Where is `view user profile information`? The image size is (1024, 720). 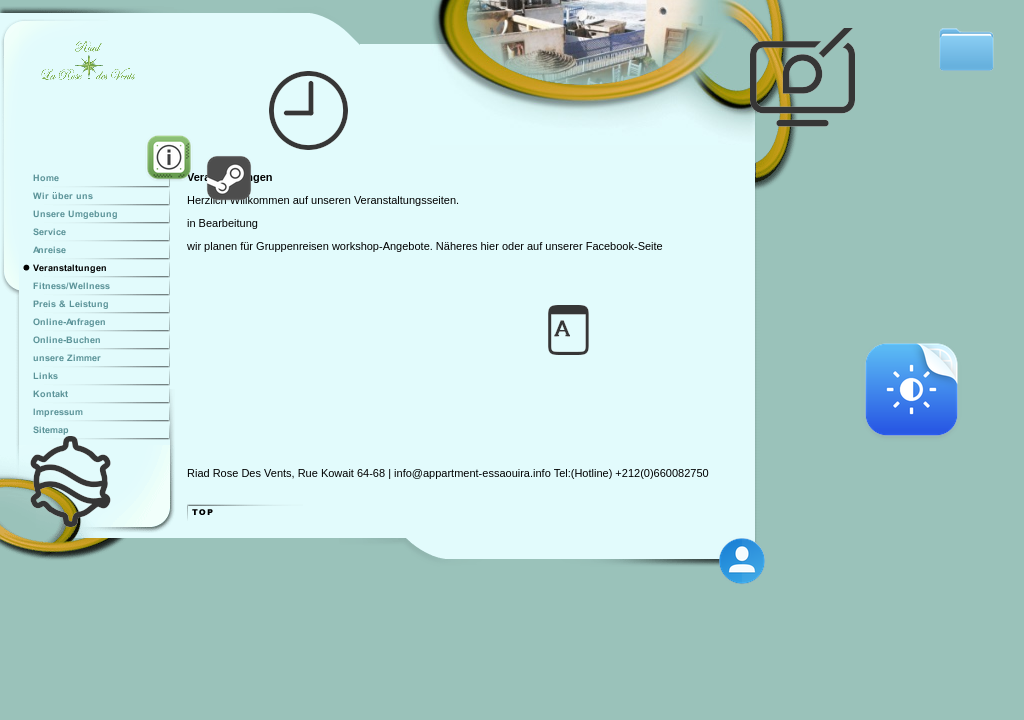
view user profile information is located at coordinates (742, 561).